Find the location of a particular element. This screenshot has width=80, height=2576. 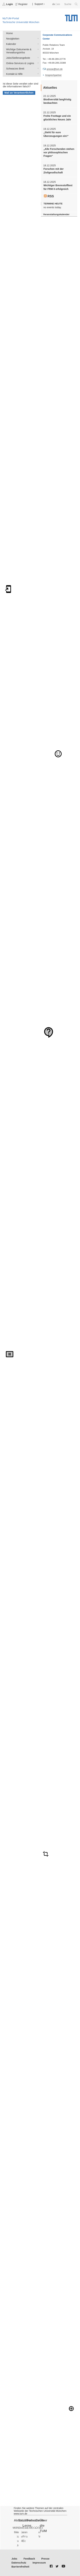

crop an image is located at coordinates (46, 1854).